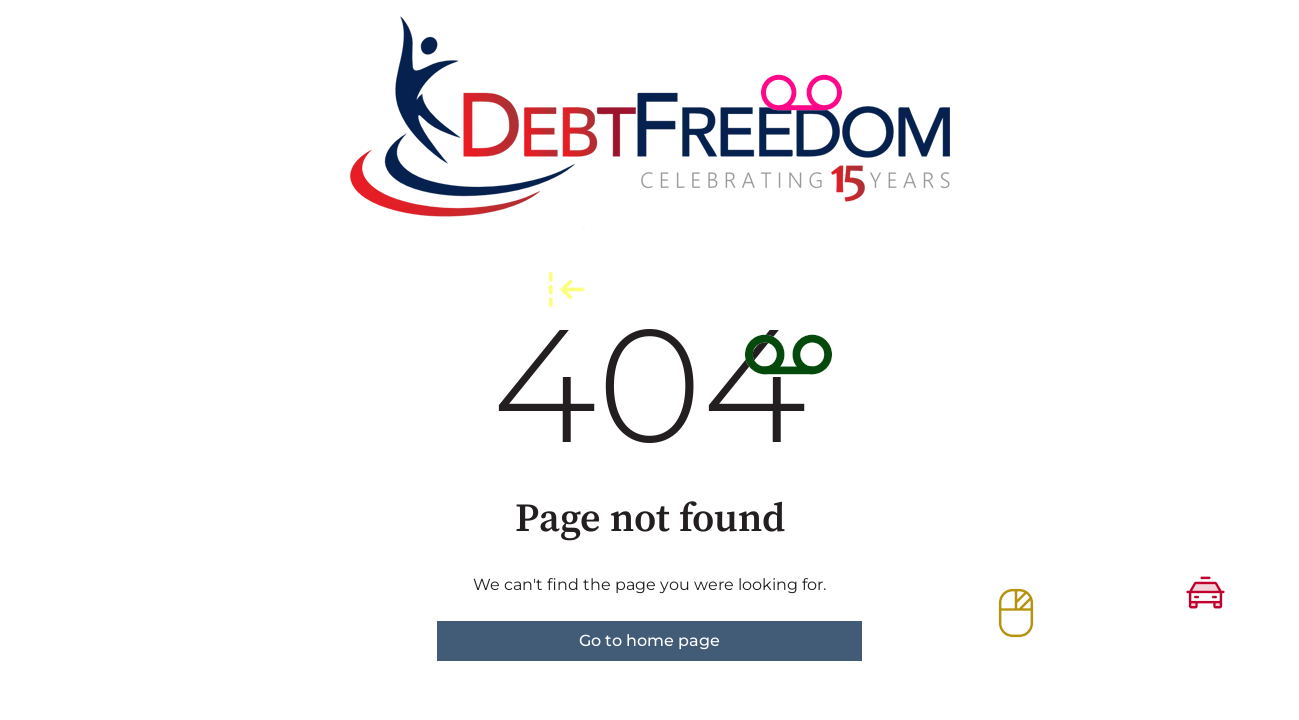 The height and width of the screenshot is (720, 1299). What do you see at coordinates (1016, 613) in the screenshot?
I see `right-click to open context menu` at bounding box center [1016, 613].